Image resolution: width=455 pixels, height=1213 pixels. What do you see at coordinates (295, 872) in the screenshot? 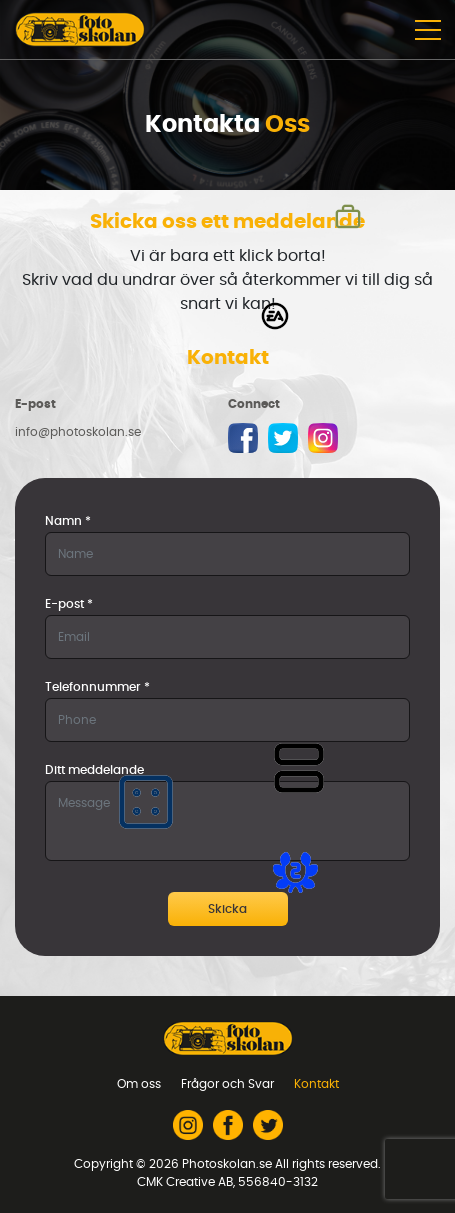
I see `view achievements or awards` at bounding box center [295, 872].